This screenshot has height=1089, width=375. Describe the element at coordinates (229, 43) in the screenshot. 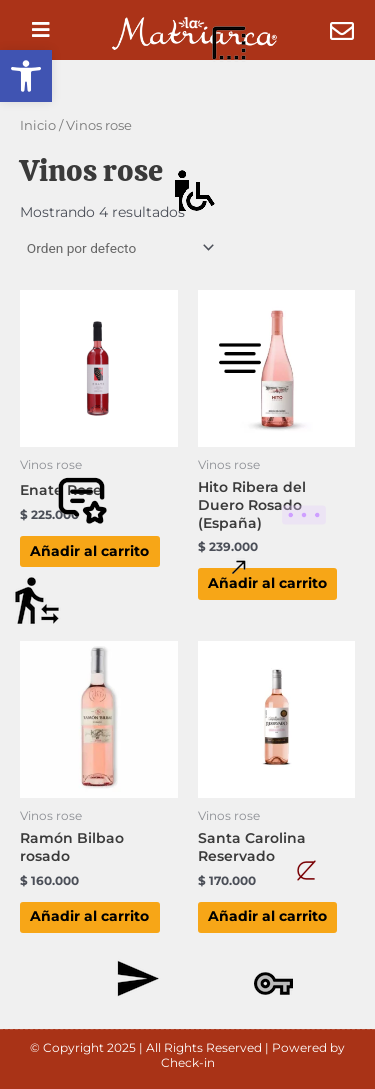

I see `customize border style for a selected element` at that location.